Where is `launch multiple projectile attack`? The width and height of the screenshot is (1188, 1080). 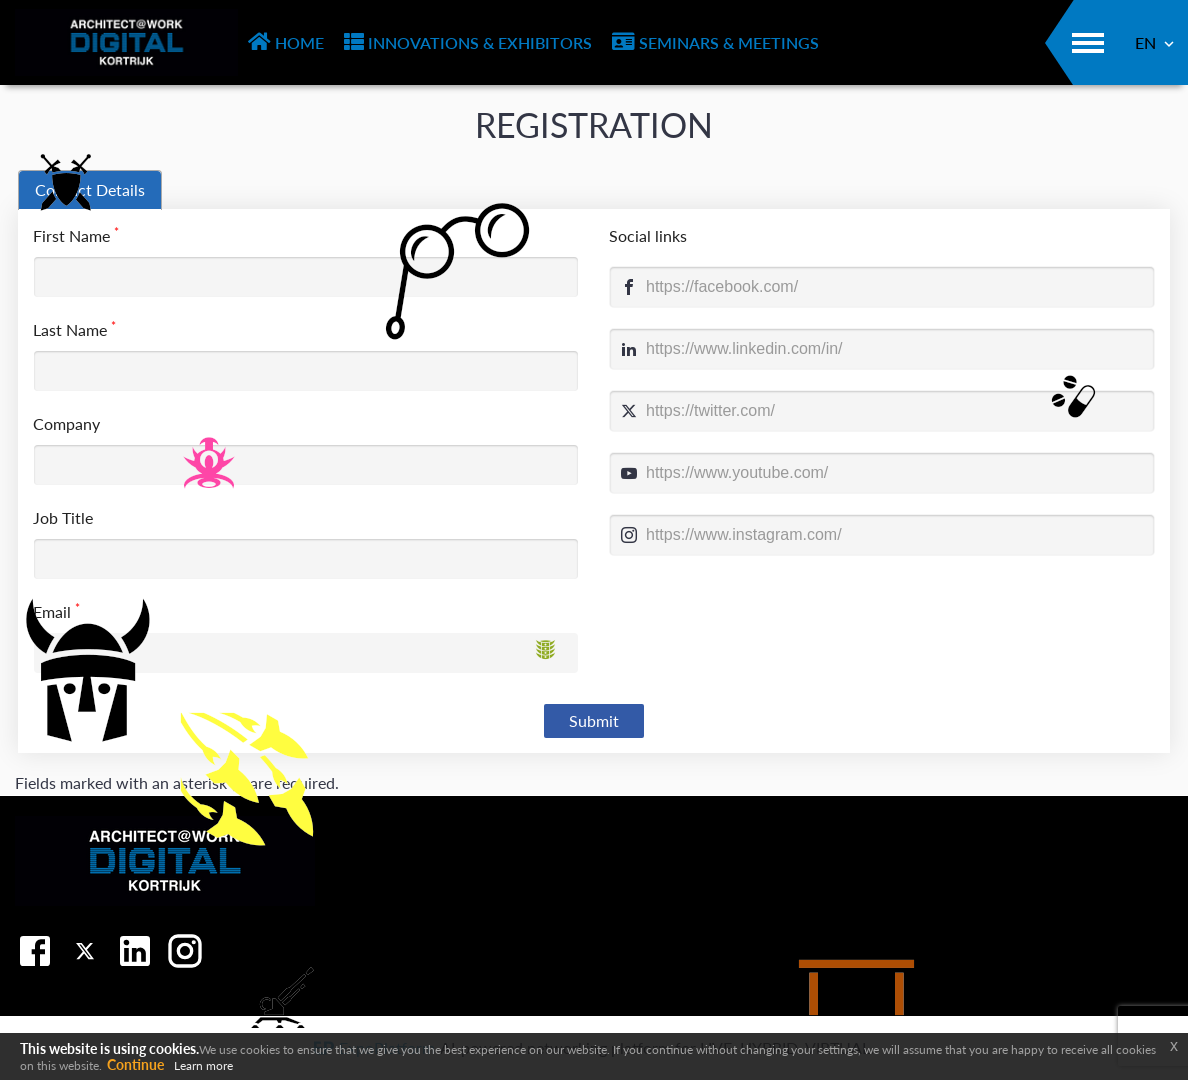 launch multiple projectile attack is located at coordinates (247, 779).